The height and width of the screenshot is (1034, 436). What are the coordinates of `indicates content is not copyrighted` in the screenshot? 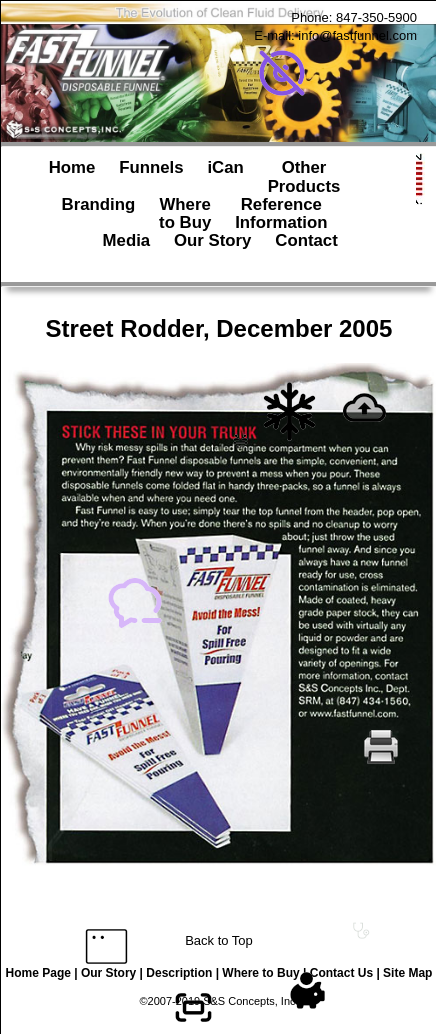 It's located at (282, 73).